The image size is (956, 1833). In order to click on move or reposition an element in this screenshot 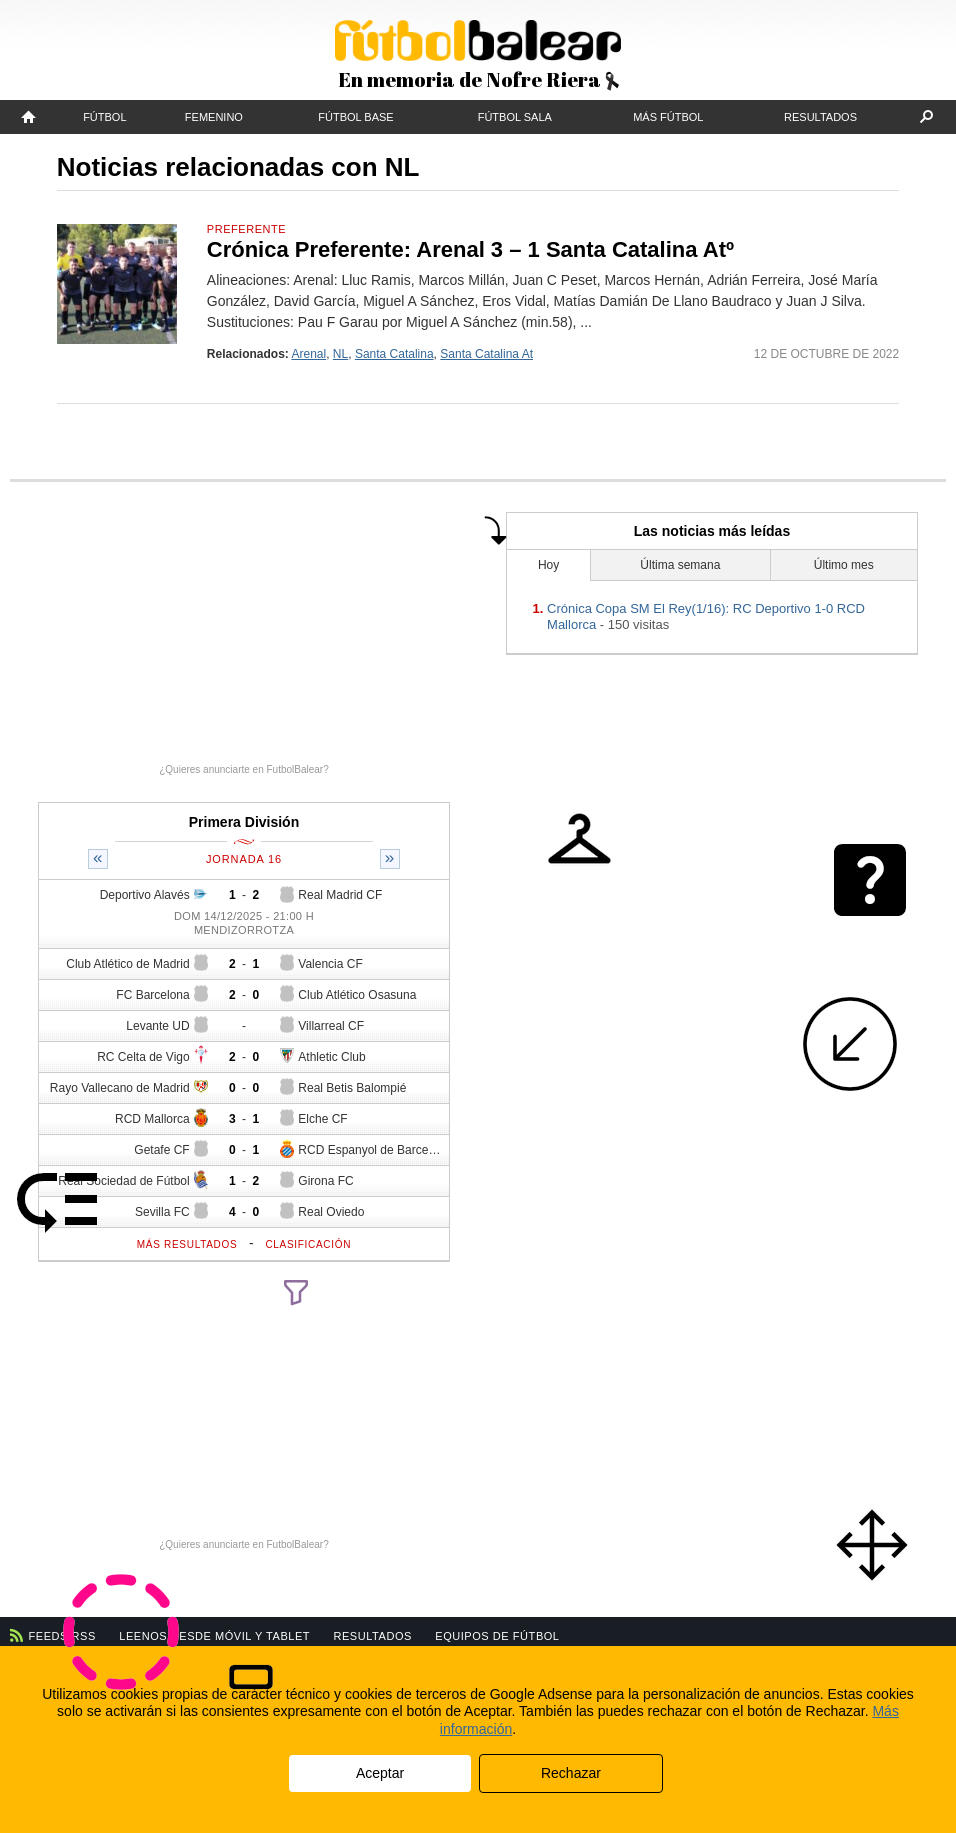, I will do `click(872, 1545)`.